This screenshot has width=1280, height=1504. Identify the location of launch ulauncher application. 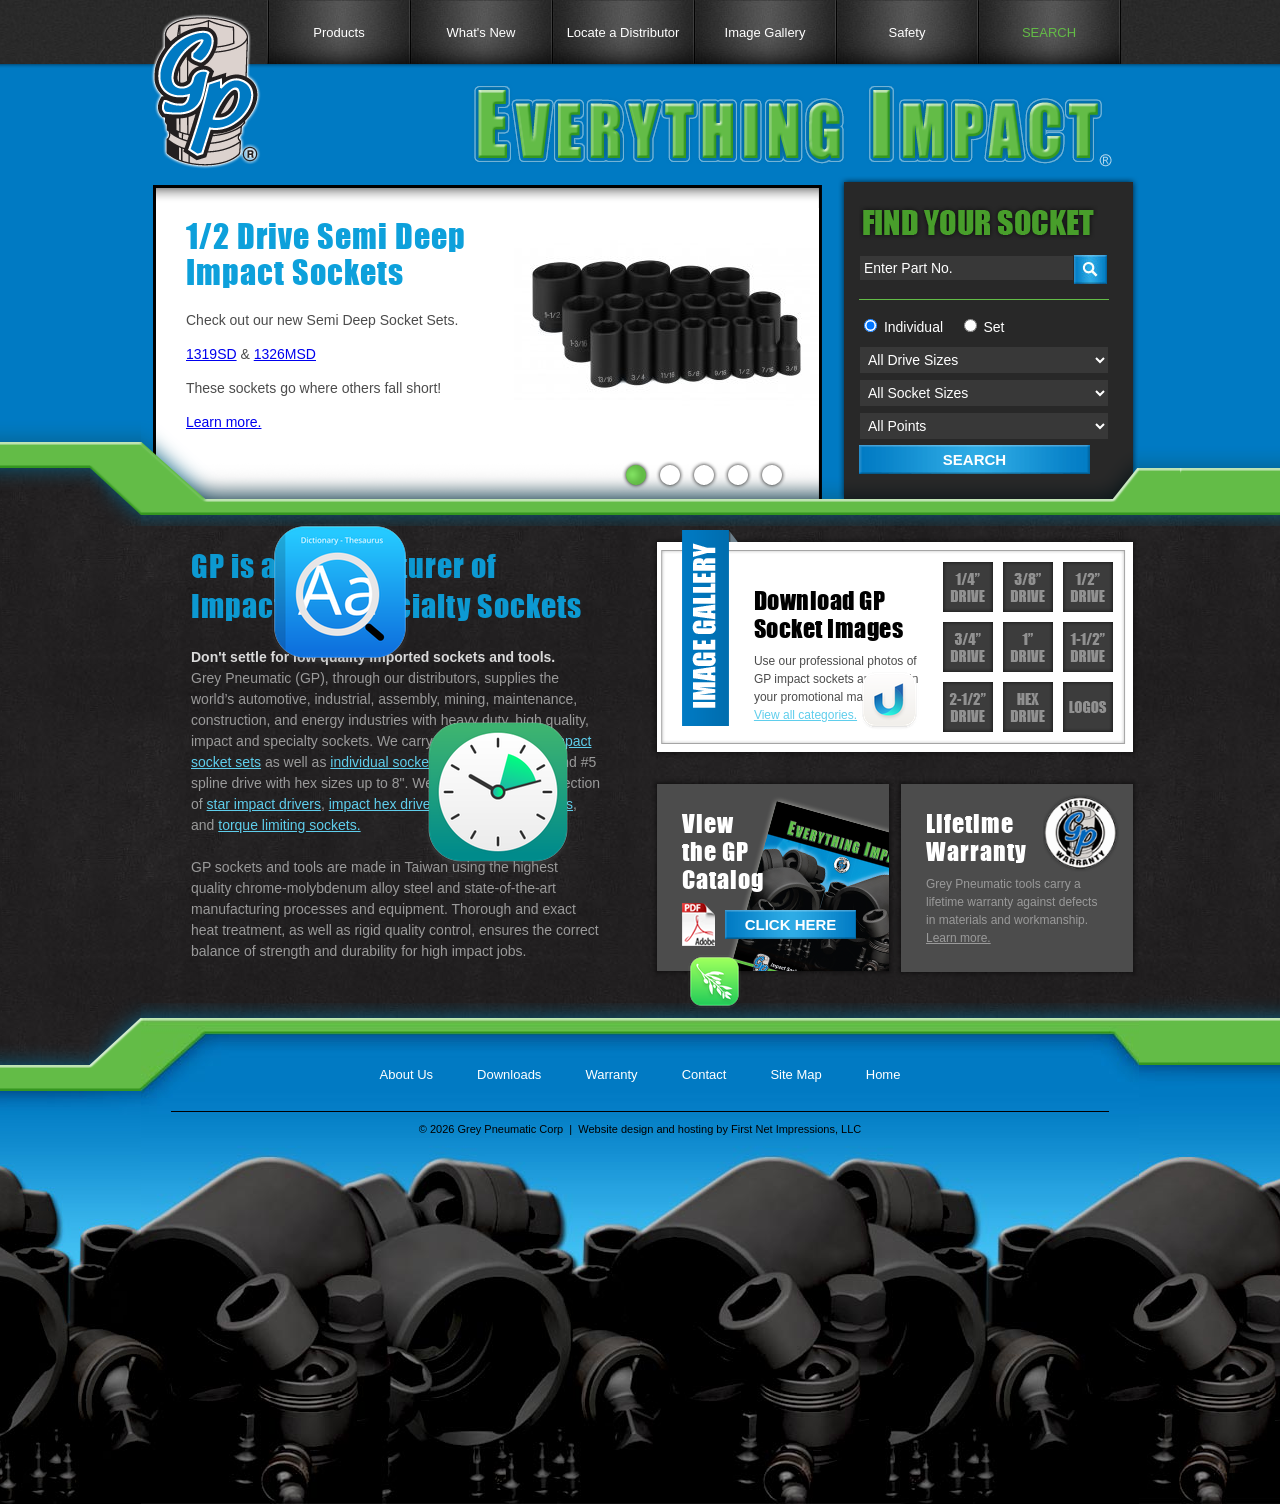
(889, 699).